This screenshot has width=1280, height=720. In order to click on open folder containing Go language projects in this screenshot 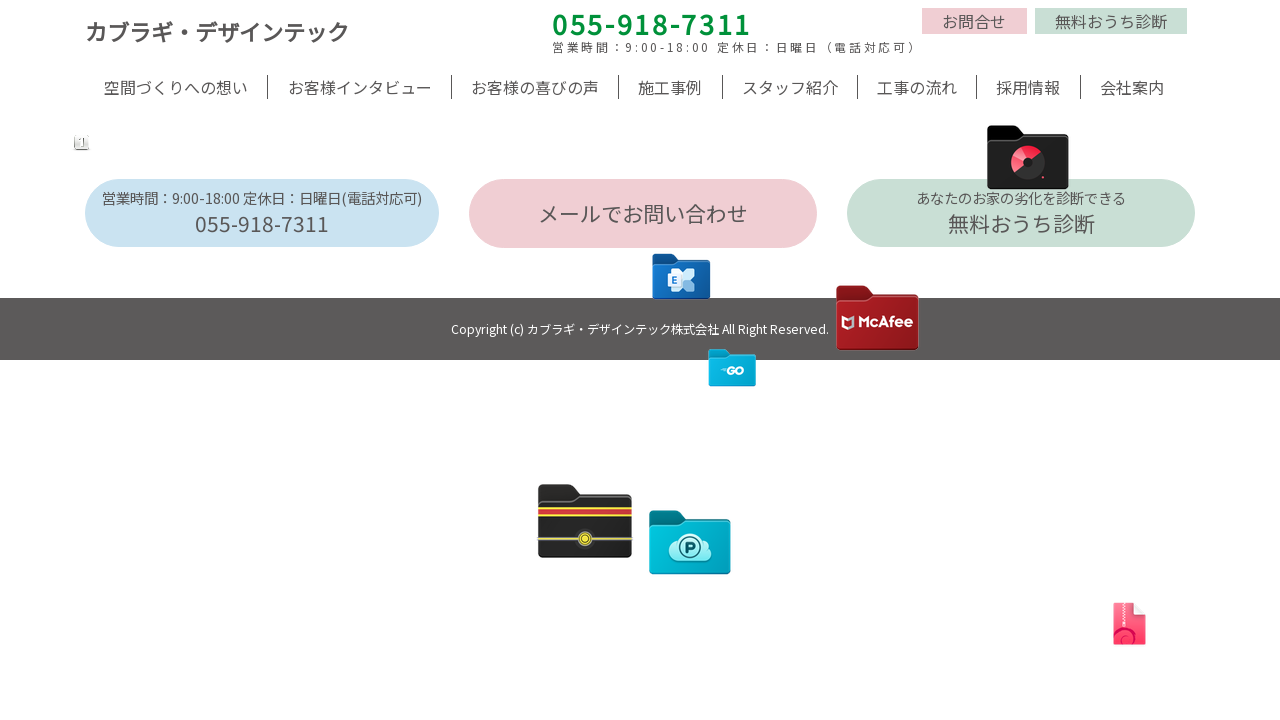, I will do `click(732, 369)`.